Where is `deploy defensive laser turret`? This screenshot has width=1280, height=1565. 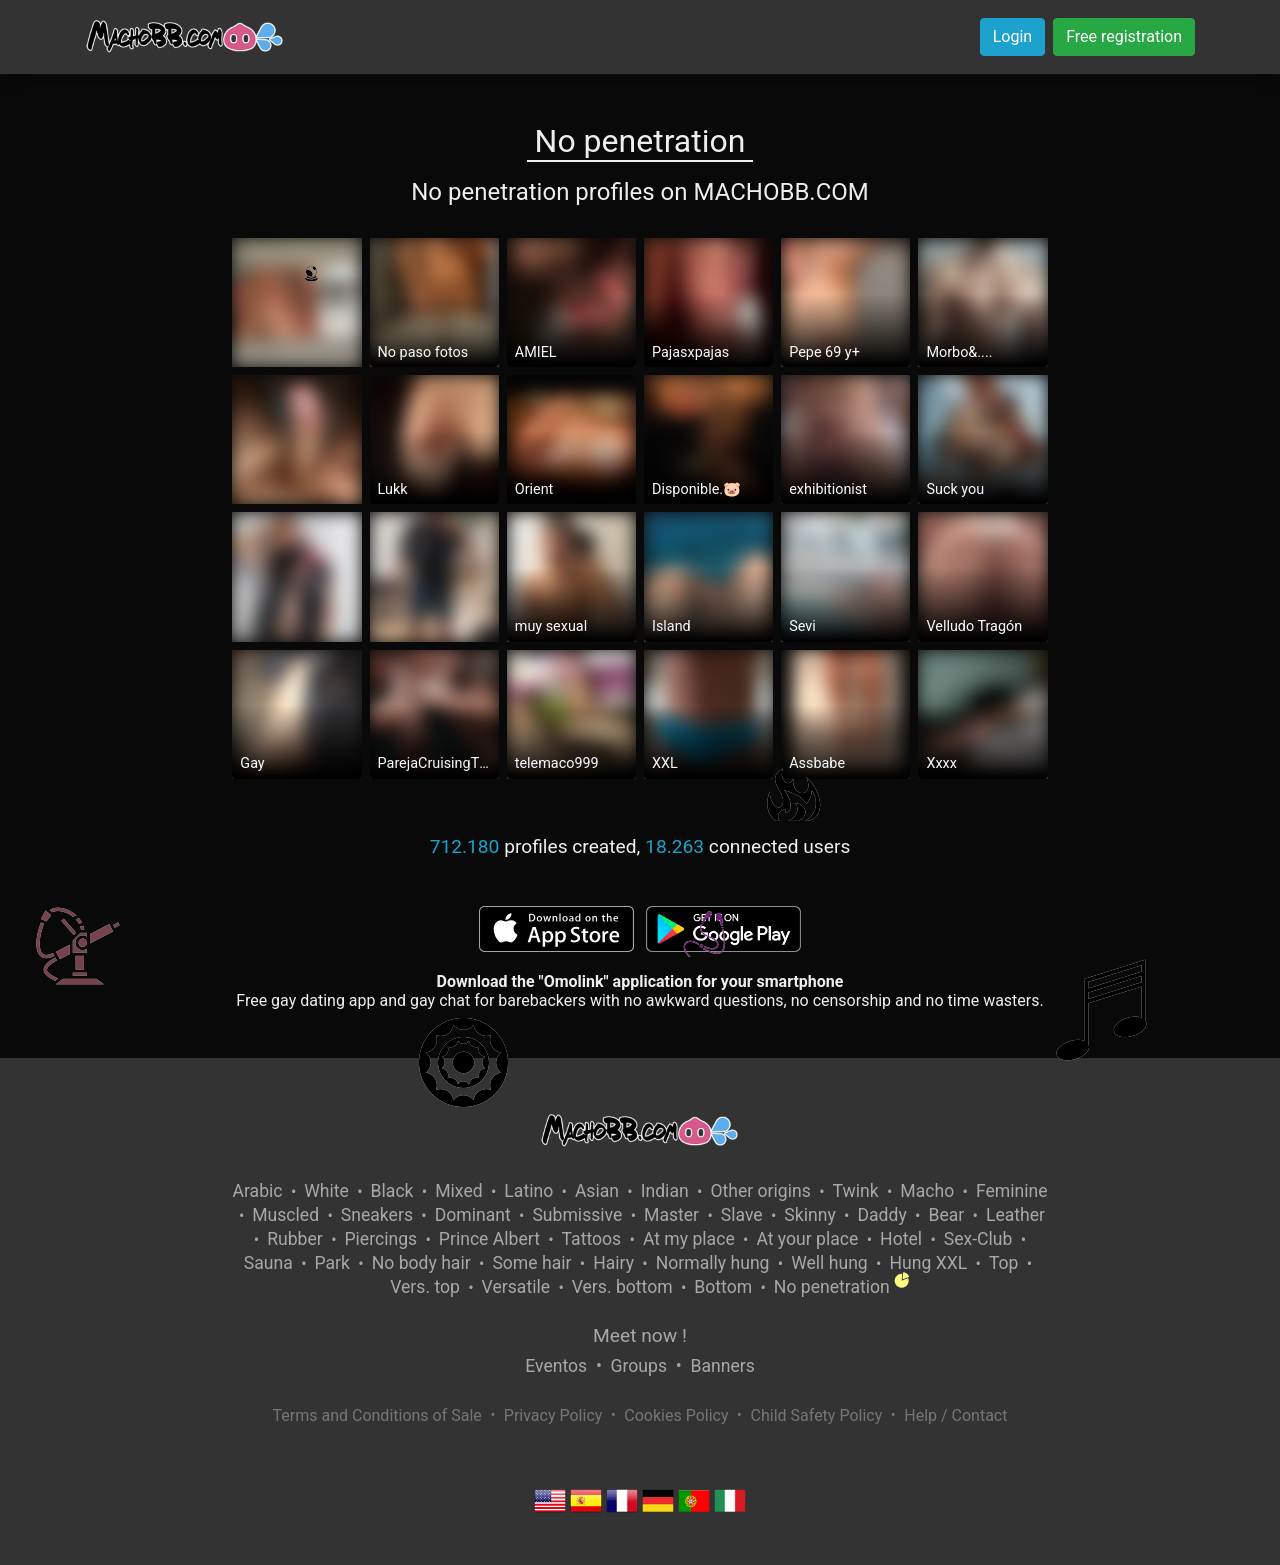 deploy defensive laser turret is located at coordinates (78, 946).